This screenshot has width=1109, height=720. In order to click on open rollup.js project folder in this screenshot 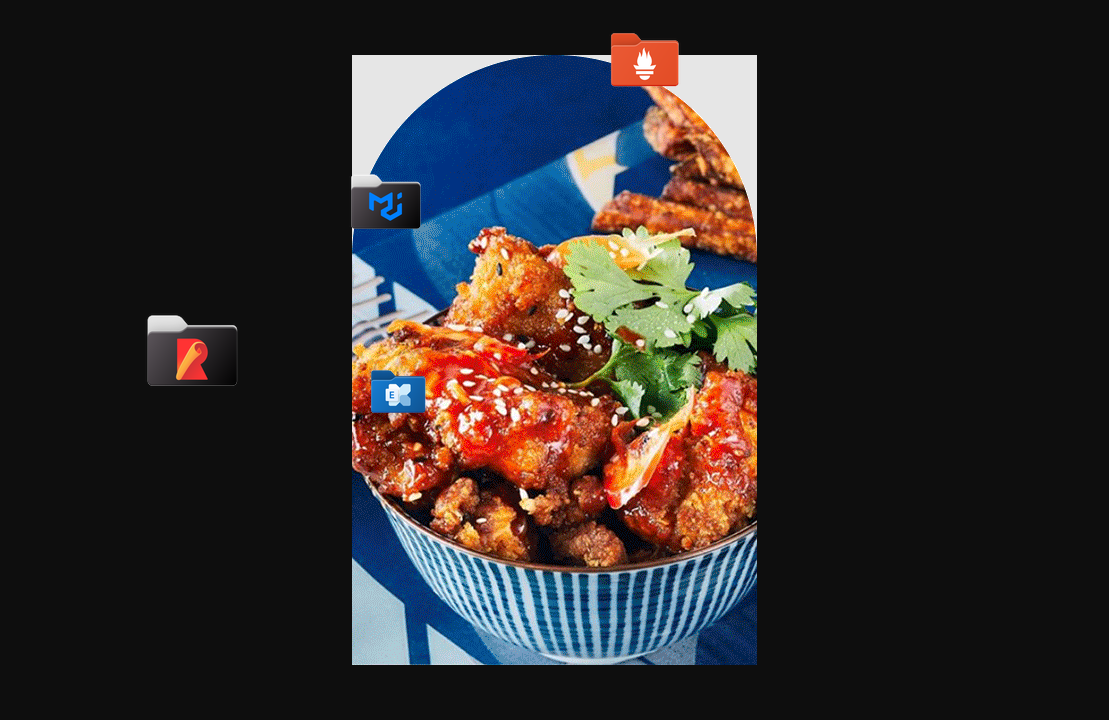, I will do `click(192, 353)`.